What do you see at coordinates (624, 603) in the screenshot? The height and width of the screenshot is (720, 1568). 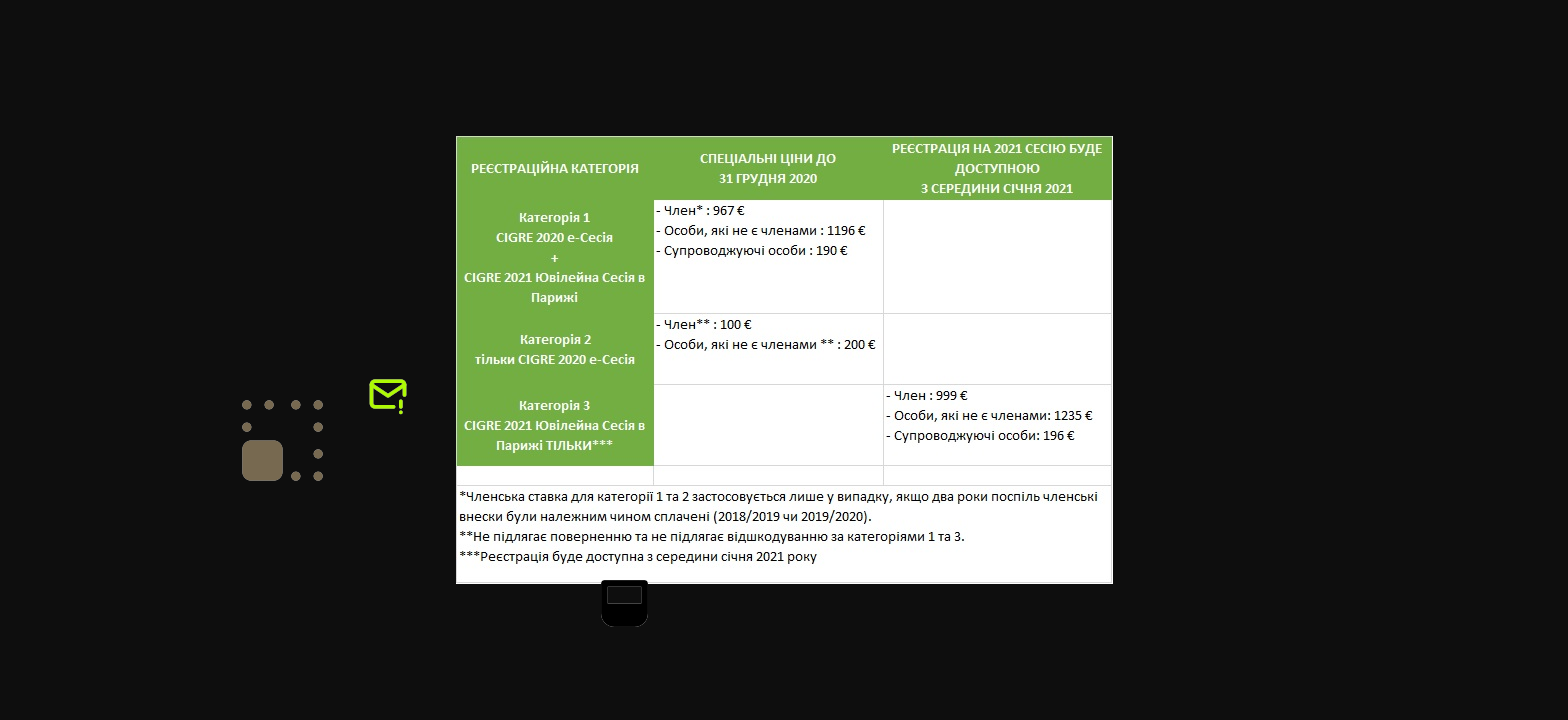 I see `access bar or drinks menu` at bounding box center [624, 603].